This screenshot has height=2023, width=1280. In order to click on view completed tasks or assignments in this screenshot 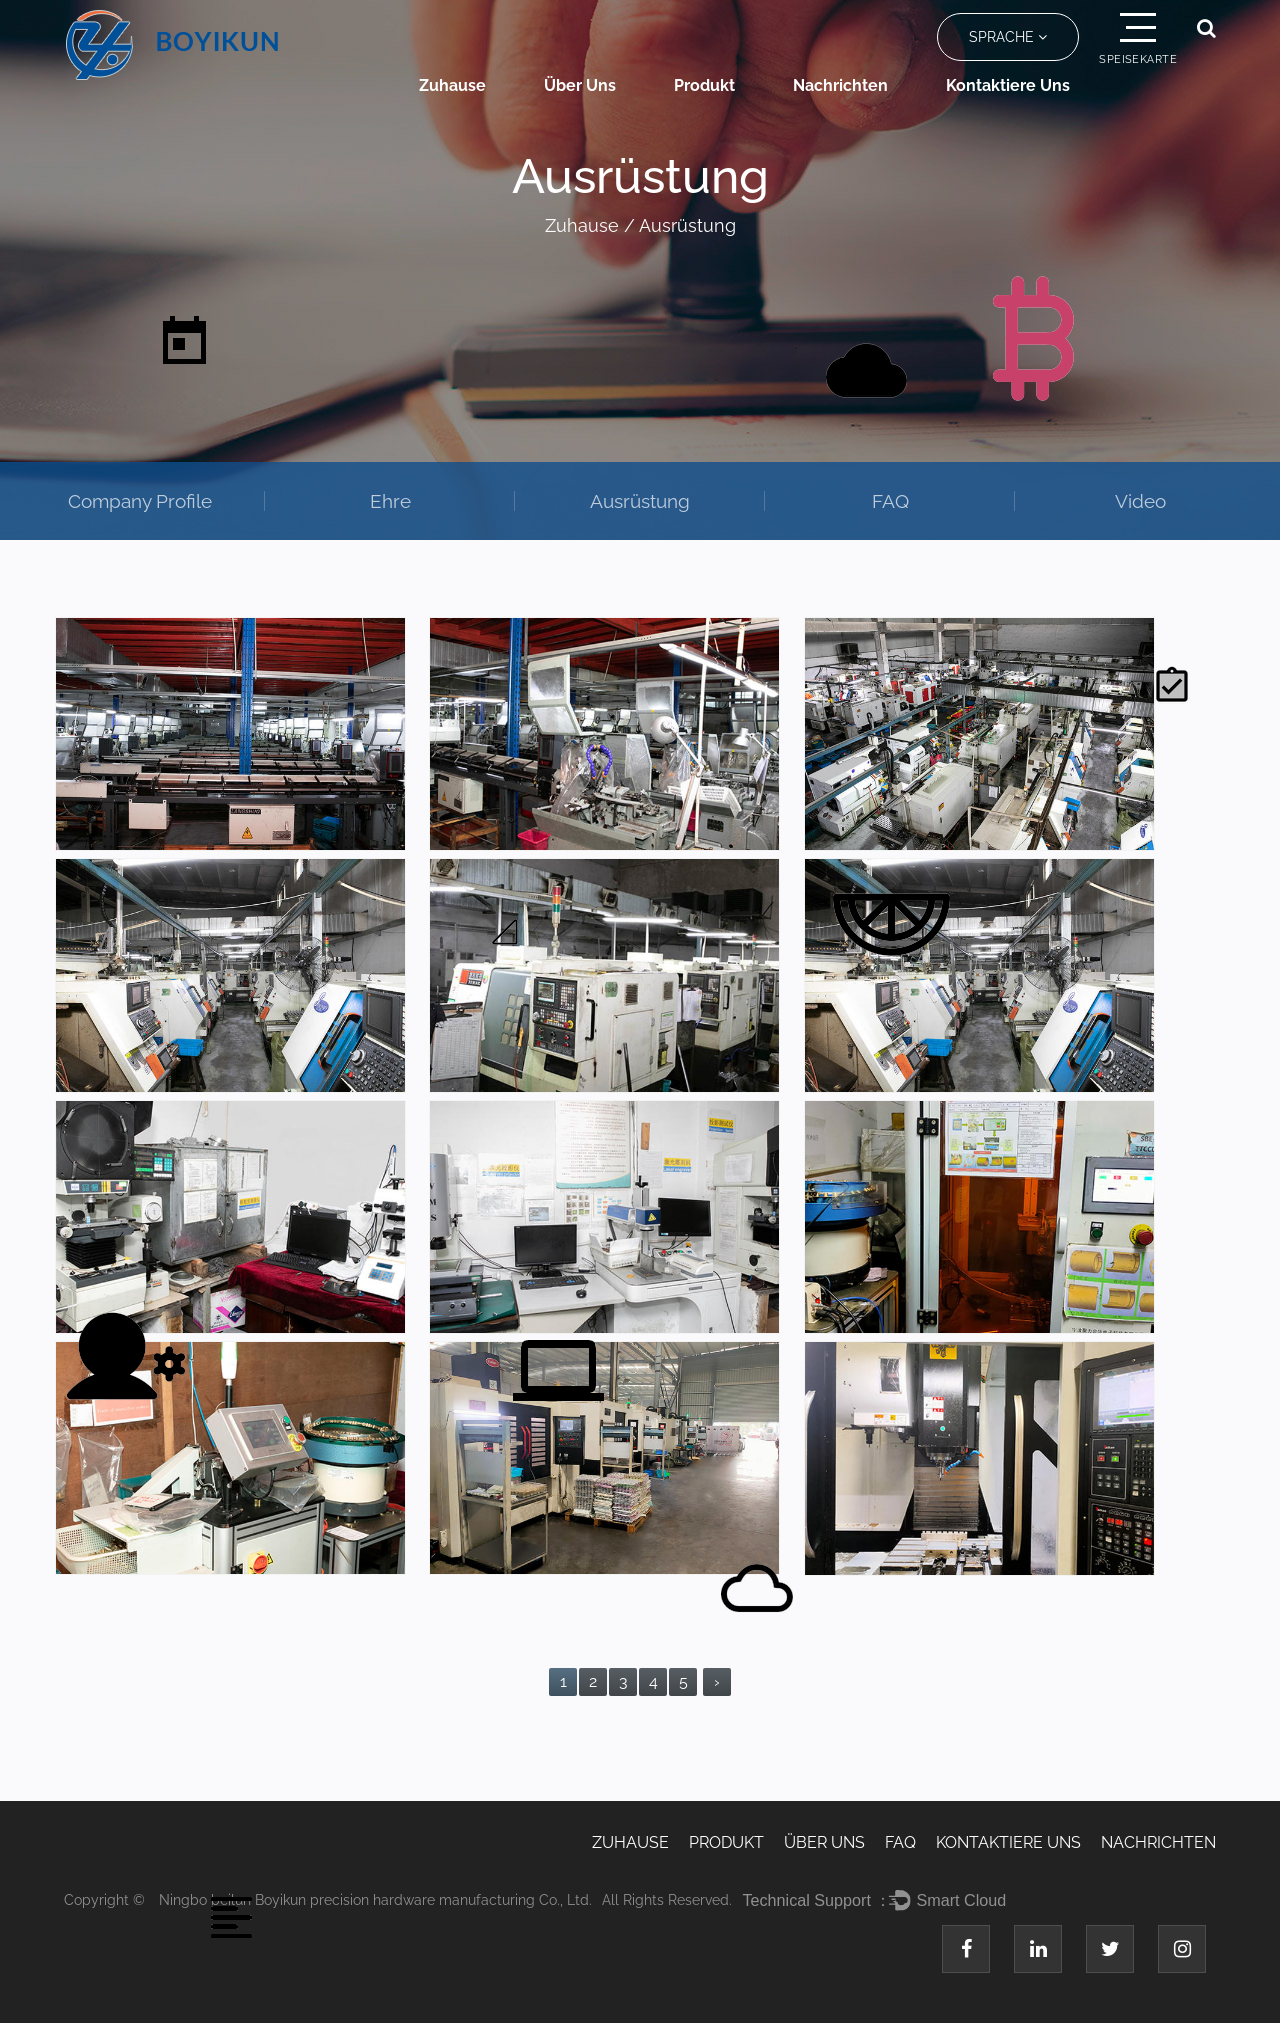, I will do `click(1172, 686)`.